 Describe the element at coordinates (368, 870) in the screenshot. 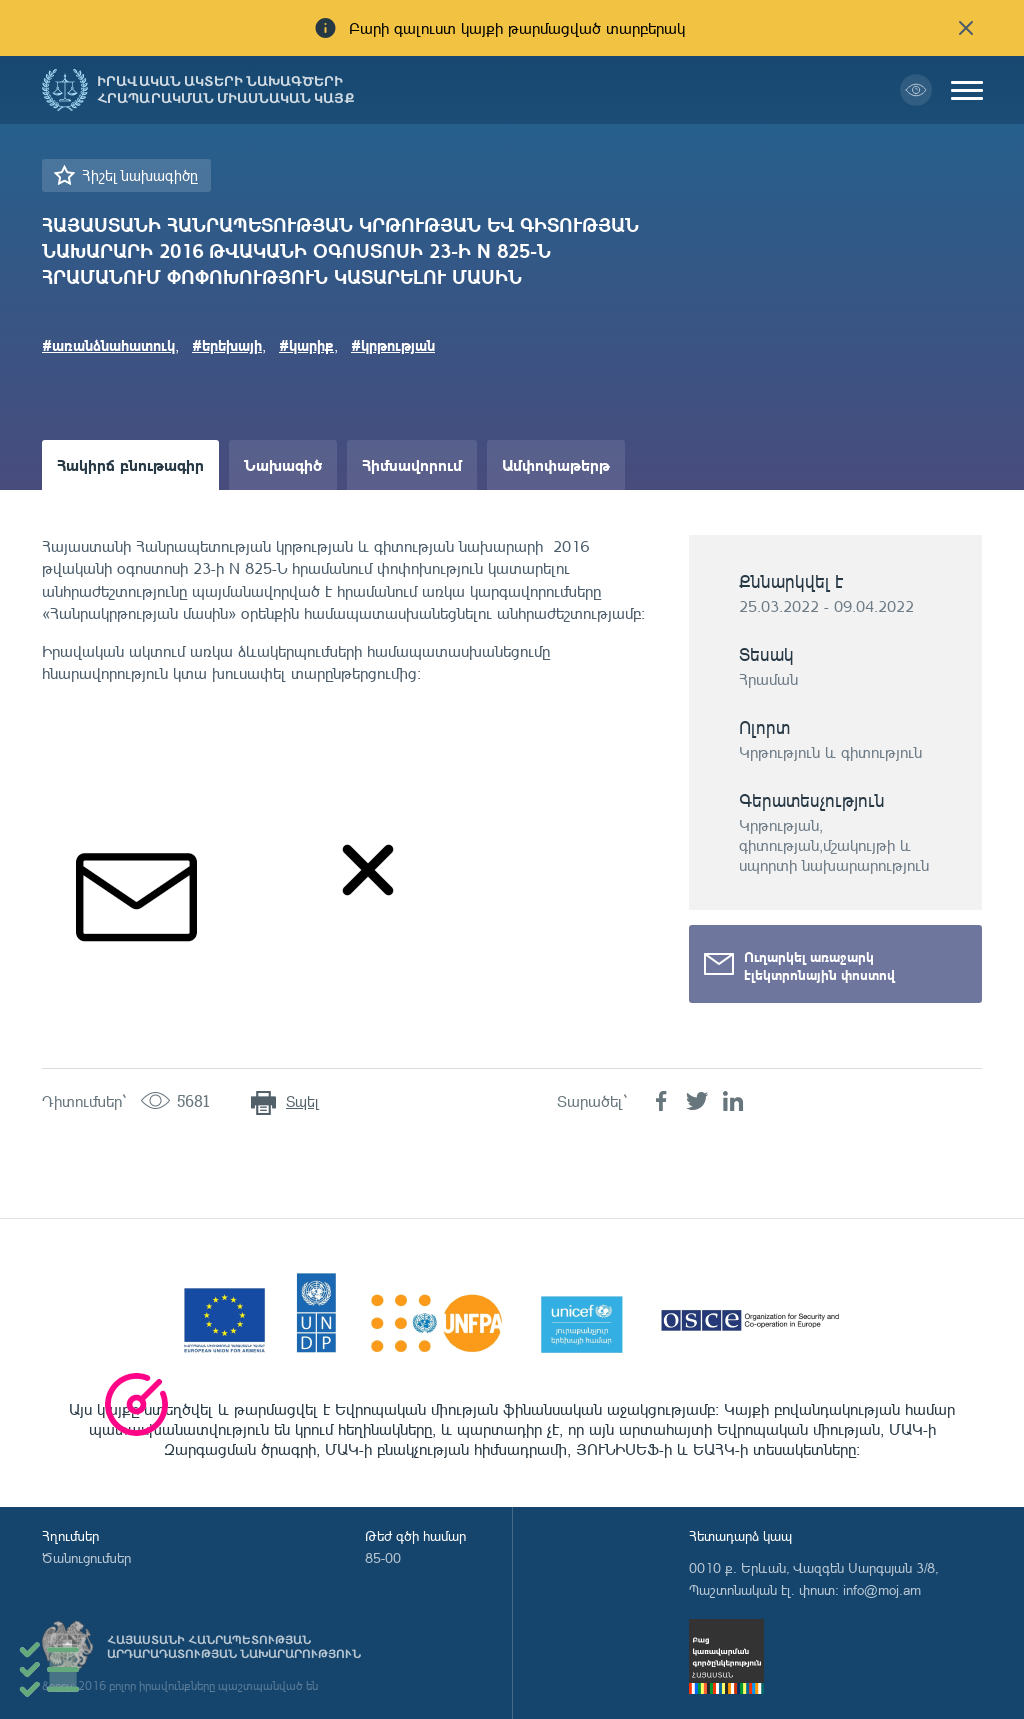

I see `close or dismiss a dialog` at that location.